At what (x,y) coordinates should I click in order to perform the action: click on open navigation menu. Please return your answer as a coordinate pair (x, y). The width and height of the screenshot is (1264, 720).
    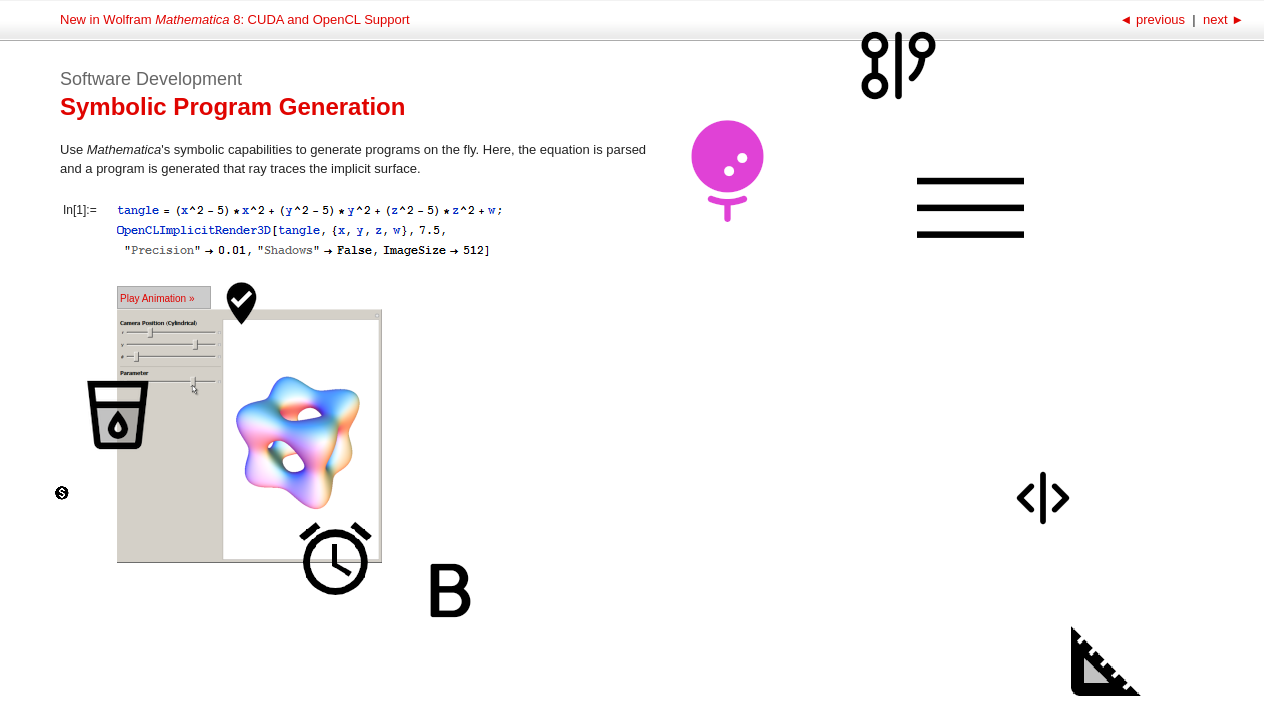
    Looking at the image, I should click on (970, 204).